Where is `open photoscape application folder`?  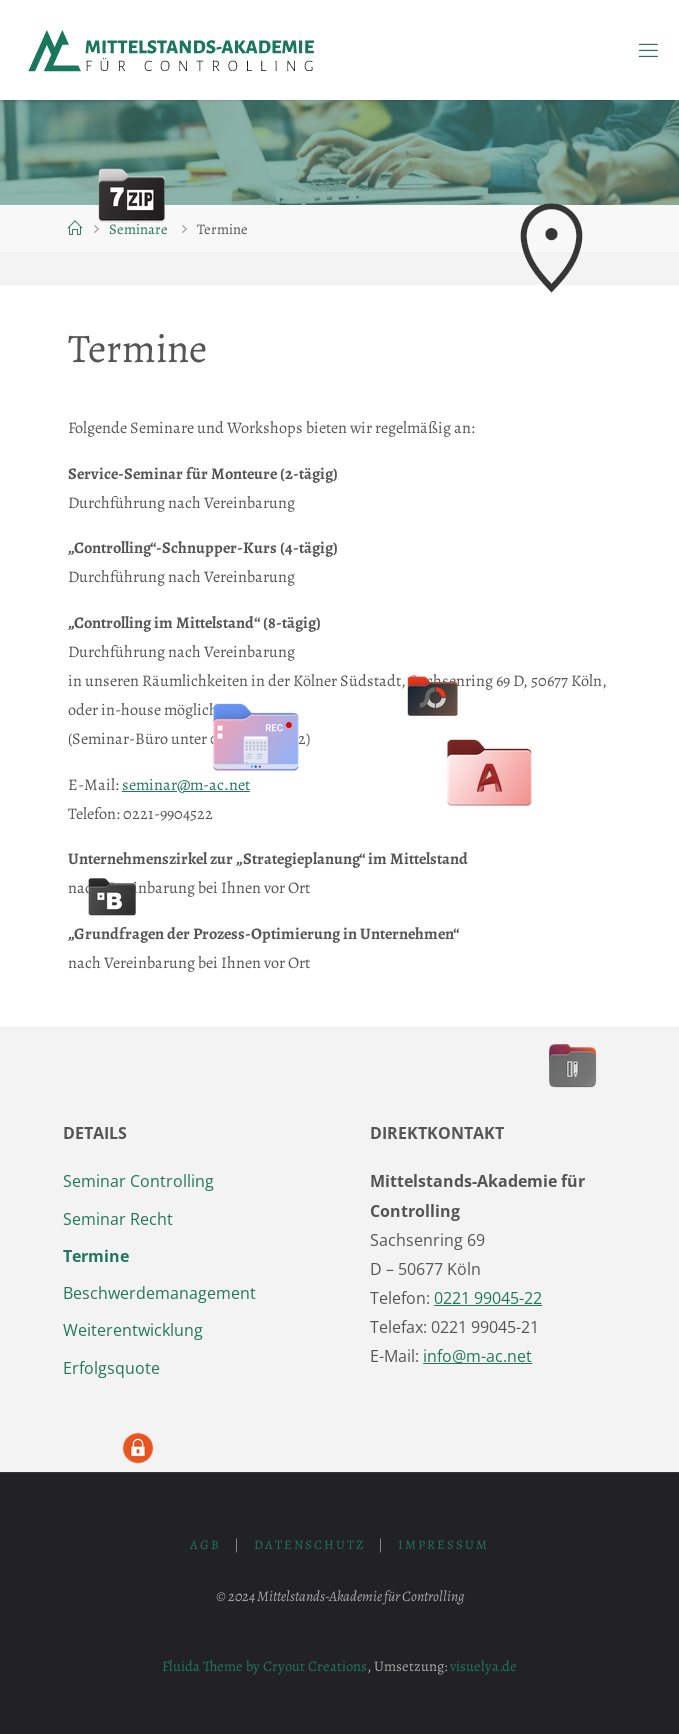 open photoscape application folder is located at coordinates (432, 697).